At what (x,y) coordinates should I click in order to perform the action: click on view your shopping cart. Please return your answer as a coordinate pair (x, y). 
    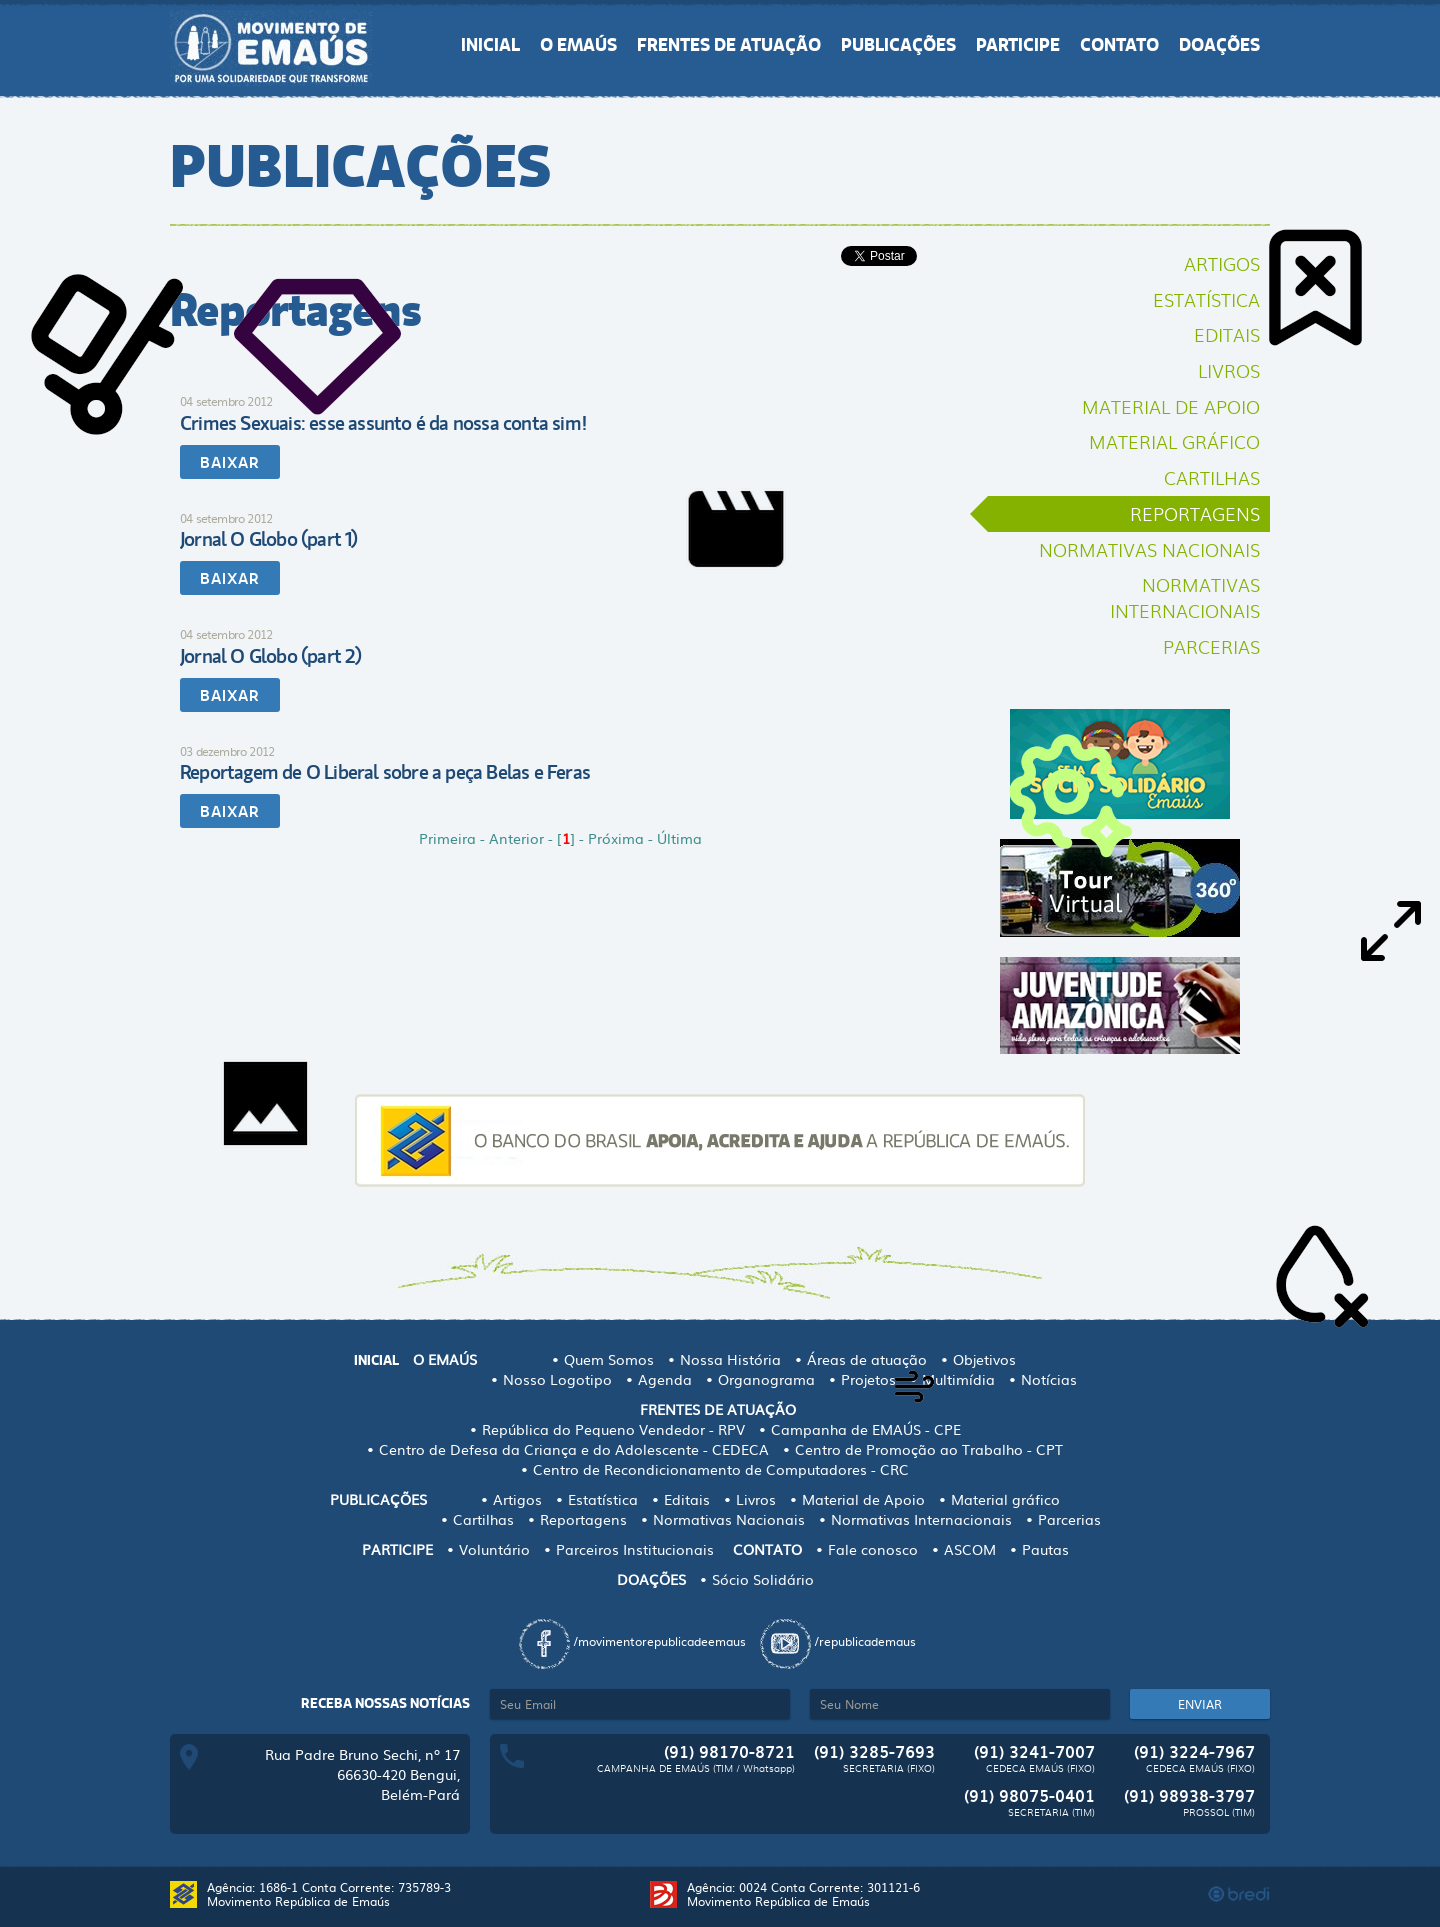
    Looking at the image, I should click on (105, 348).